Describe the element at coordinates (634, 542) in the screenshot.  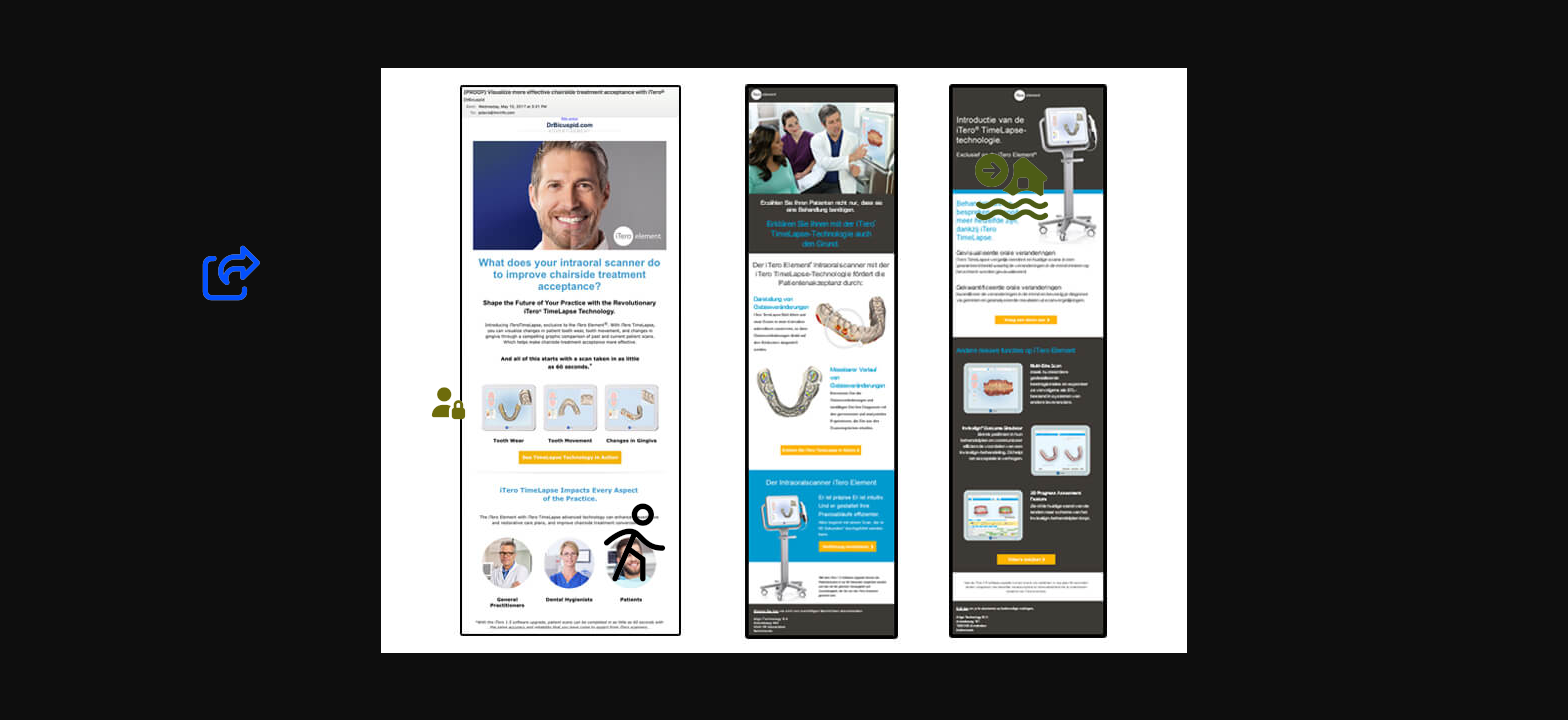
I see `indicates walking directions or pedestrian mode` at that location.